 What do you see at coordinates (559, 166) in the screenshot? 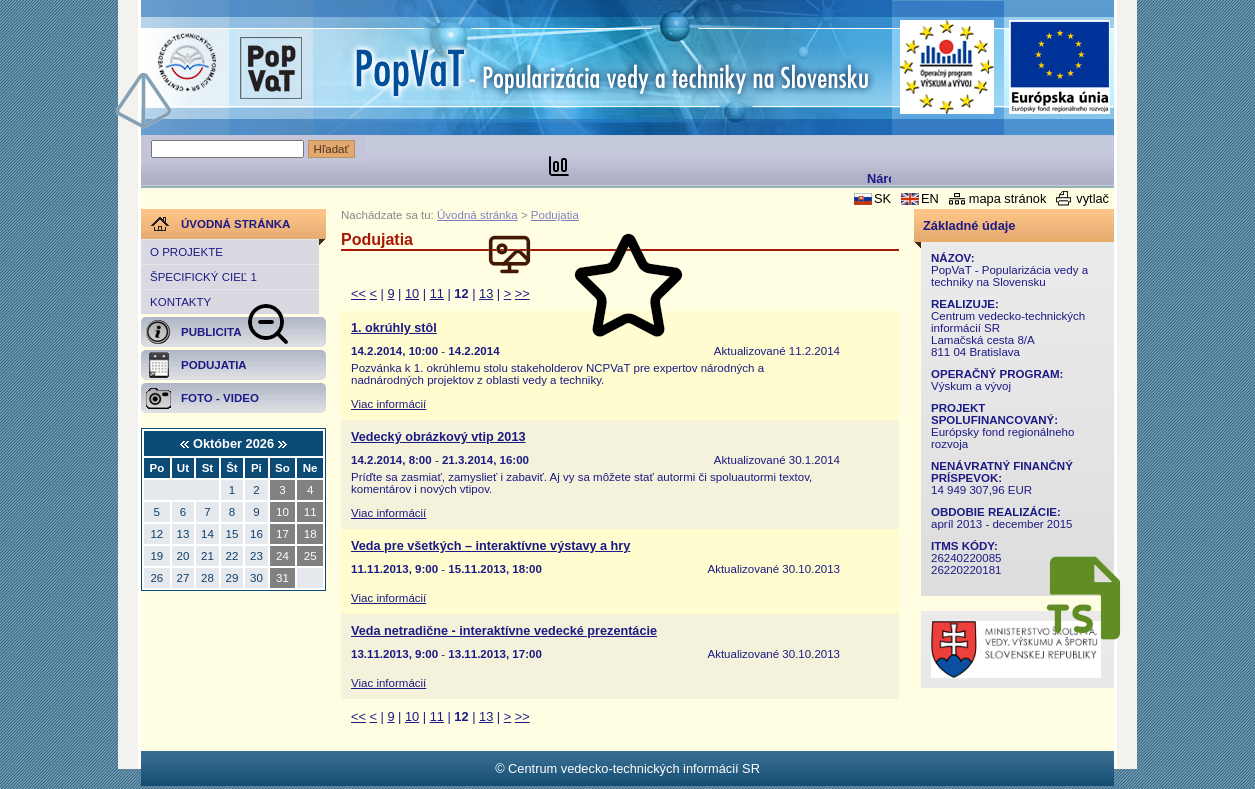
I see `view analytics or statistics dashboard` at bounding box center [559, 166].